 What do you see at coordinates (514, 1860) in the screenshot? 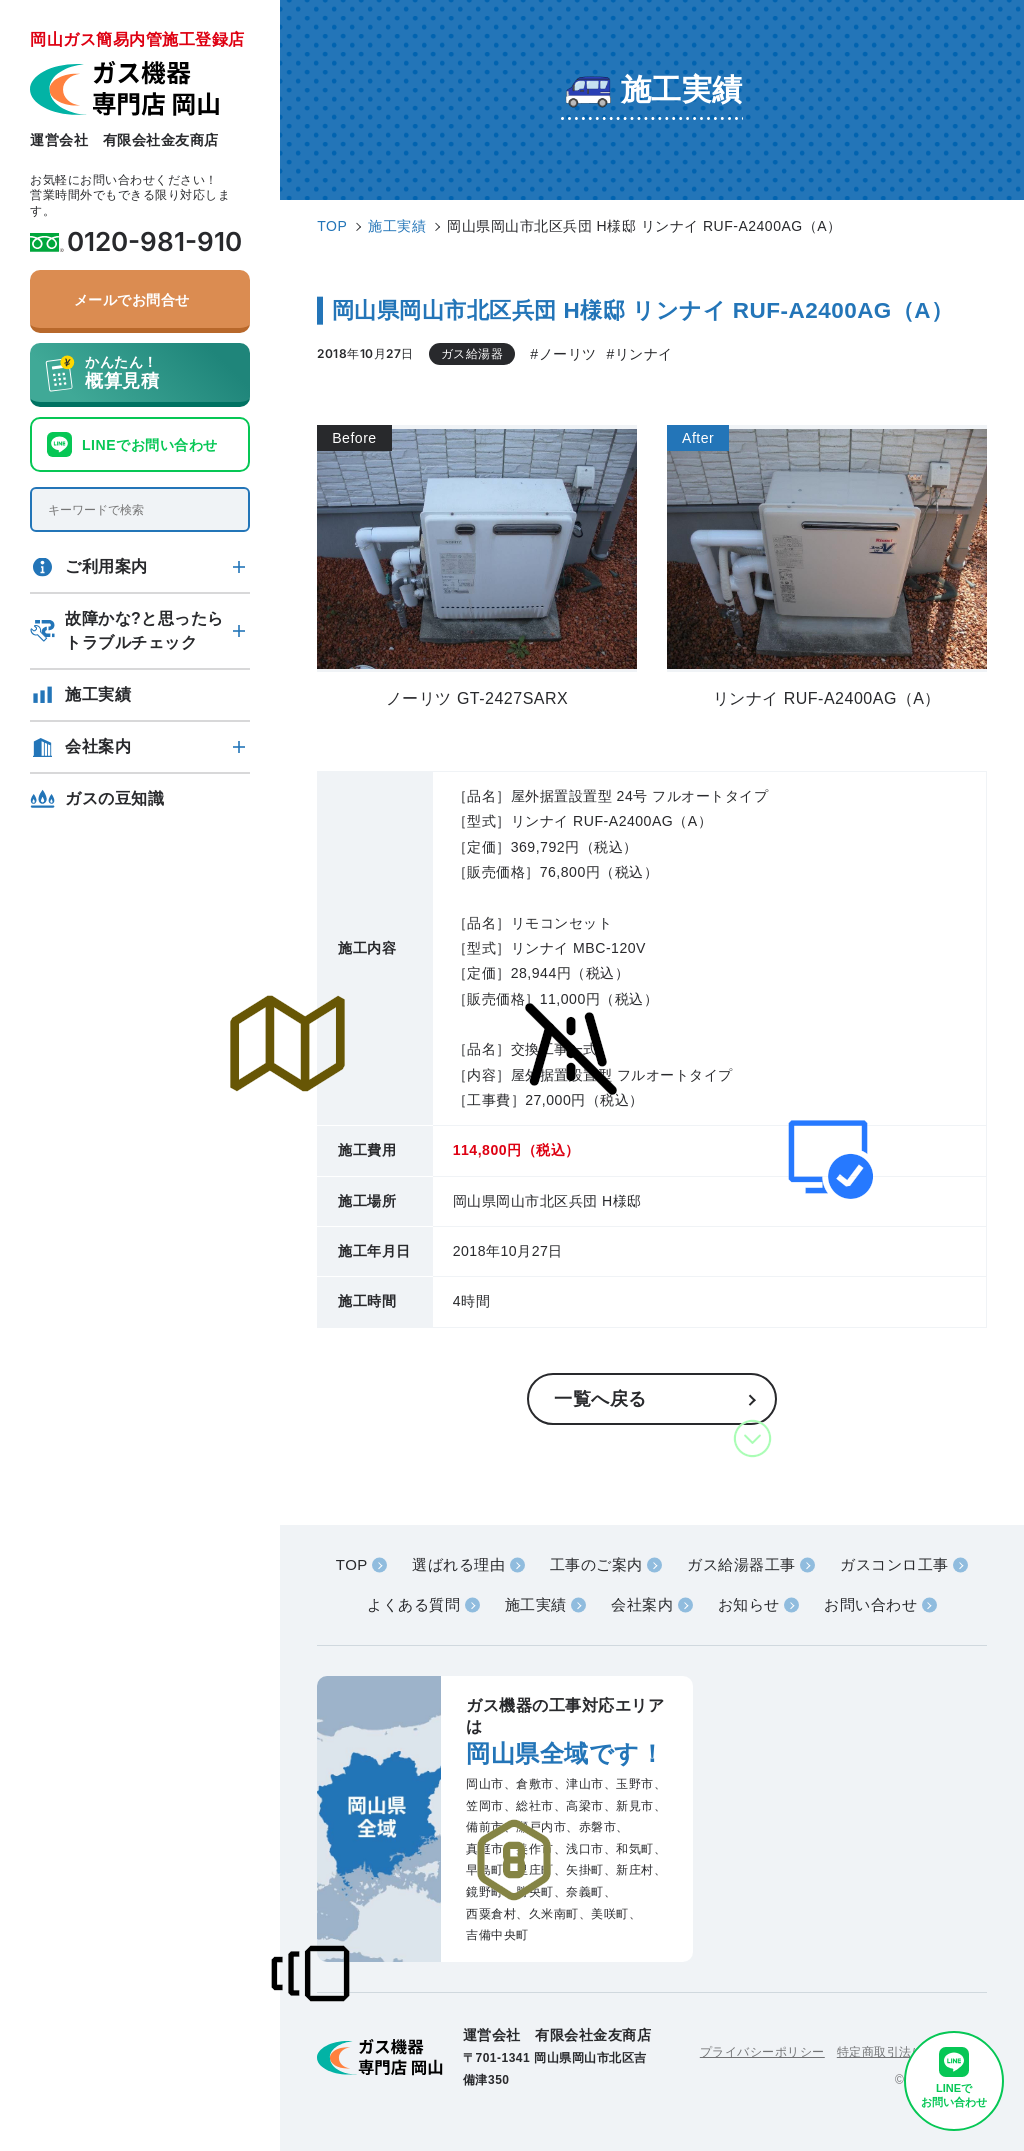
I see `indicates step 8 in a multi-step process` at bounding box center [514, 1860].